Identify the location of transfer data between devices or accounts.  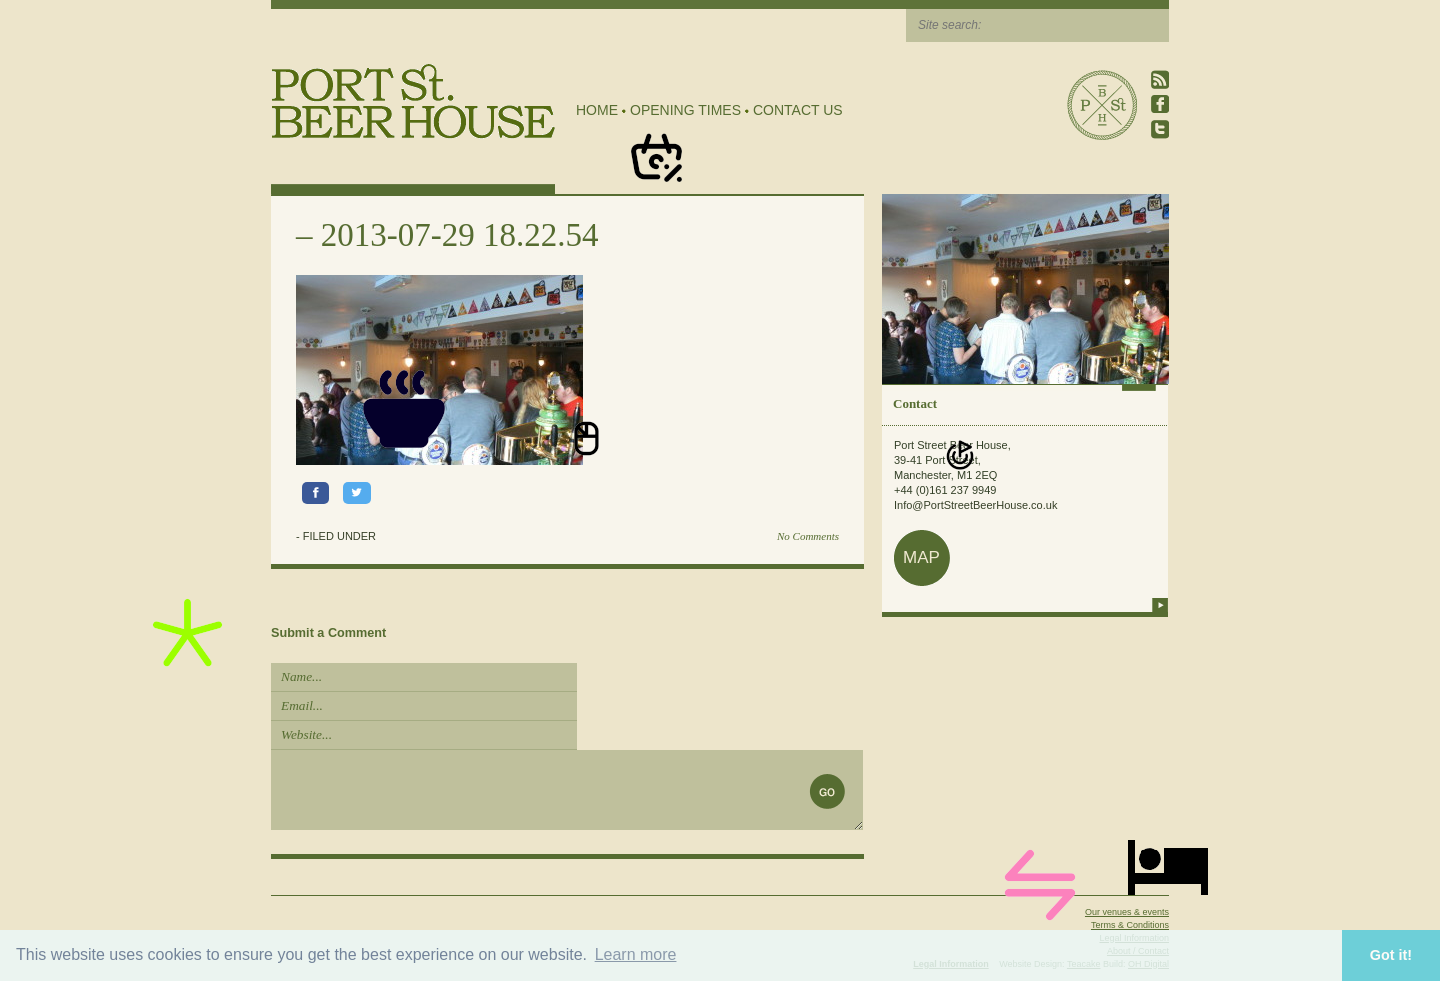
(1040, 885).